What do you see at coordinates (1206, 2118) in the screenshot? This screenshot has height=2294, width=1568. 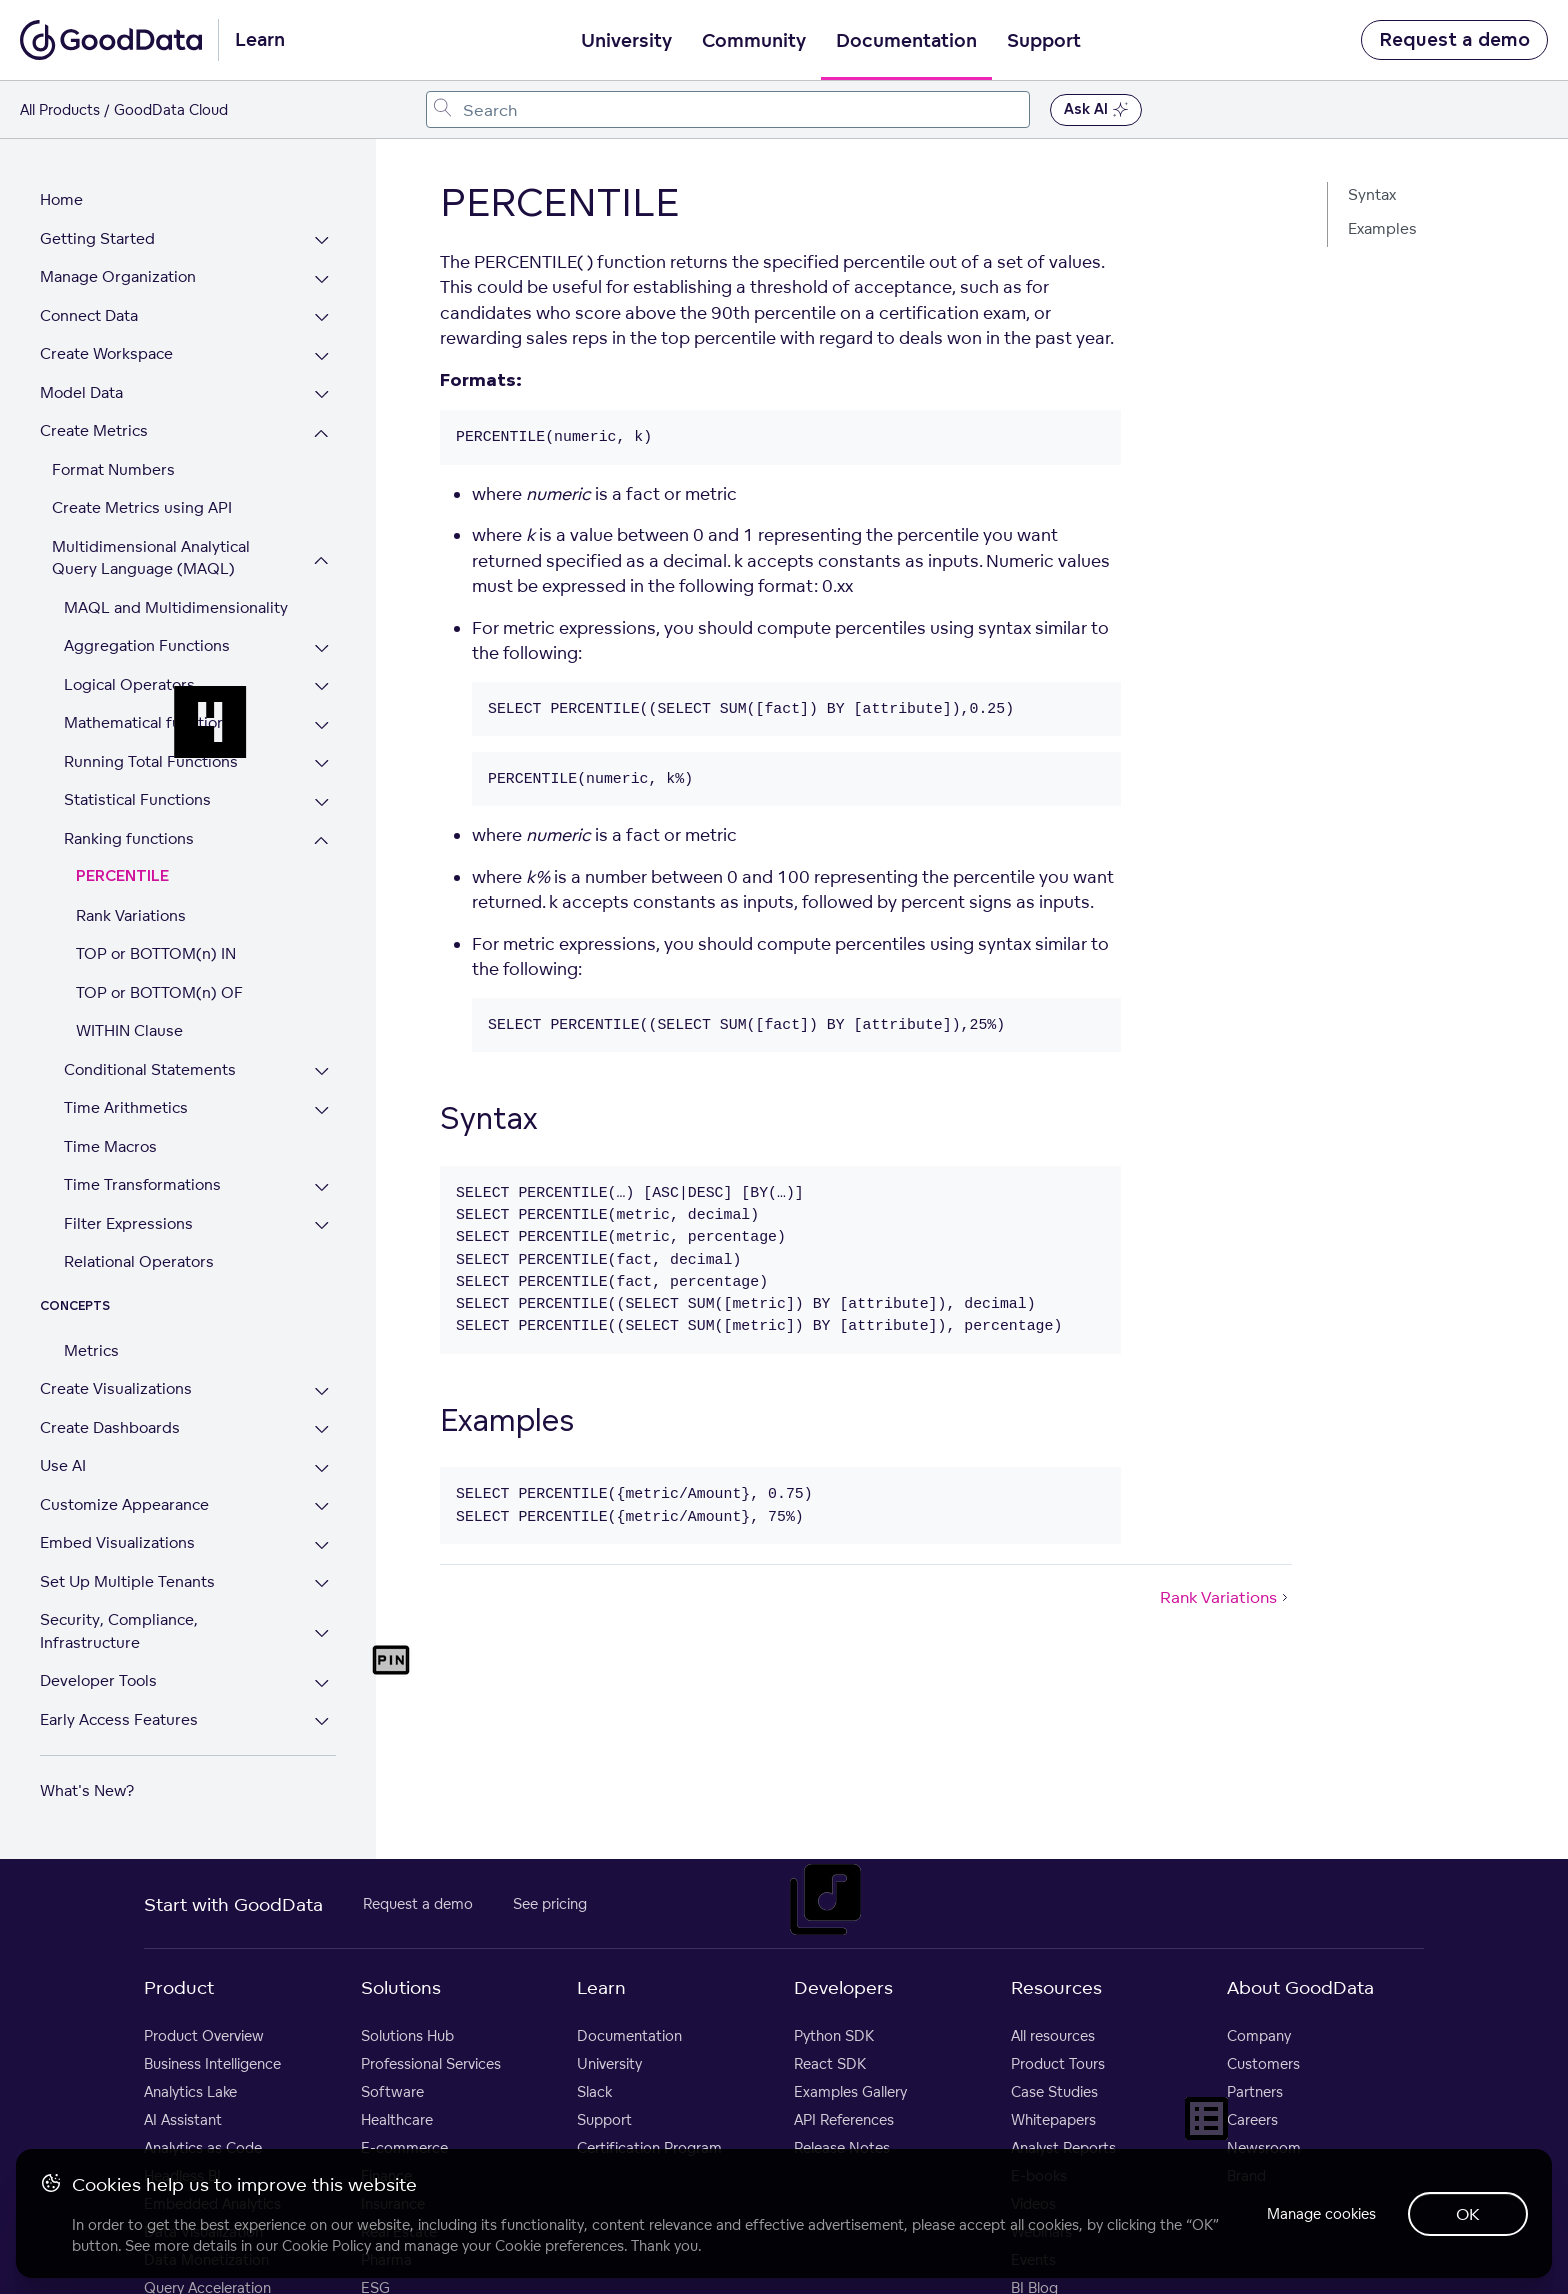 I see `view list details or properties` at bounding box center [1206, 2118].